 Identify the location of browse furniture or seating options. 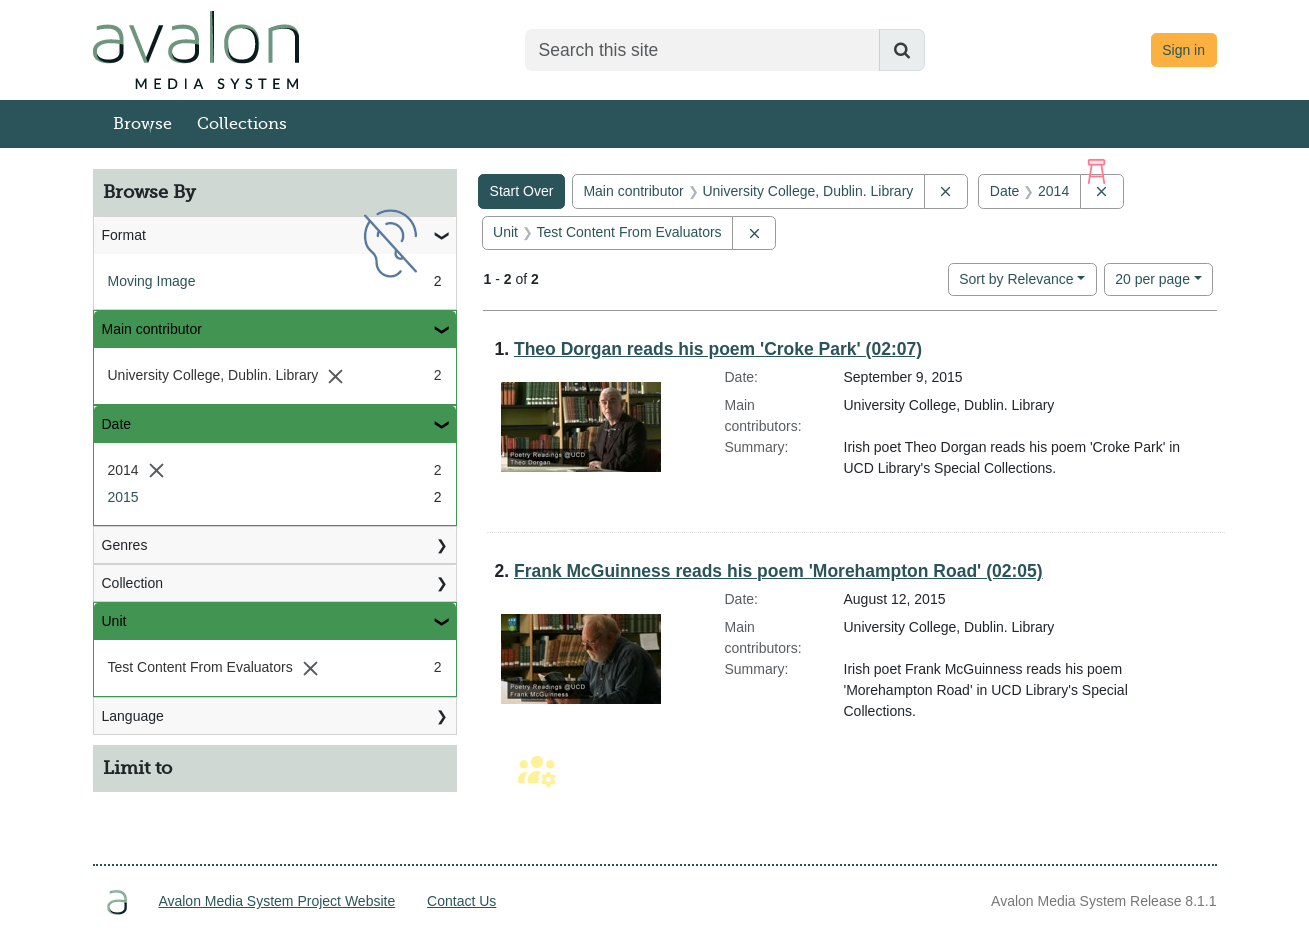
(1096, 171).